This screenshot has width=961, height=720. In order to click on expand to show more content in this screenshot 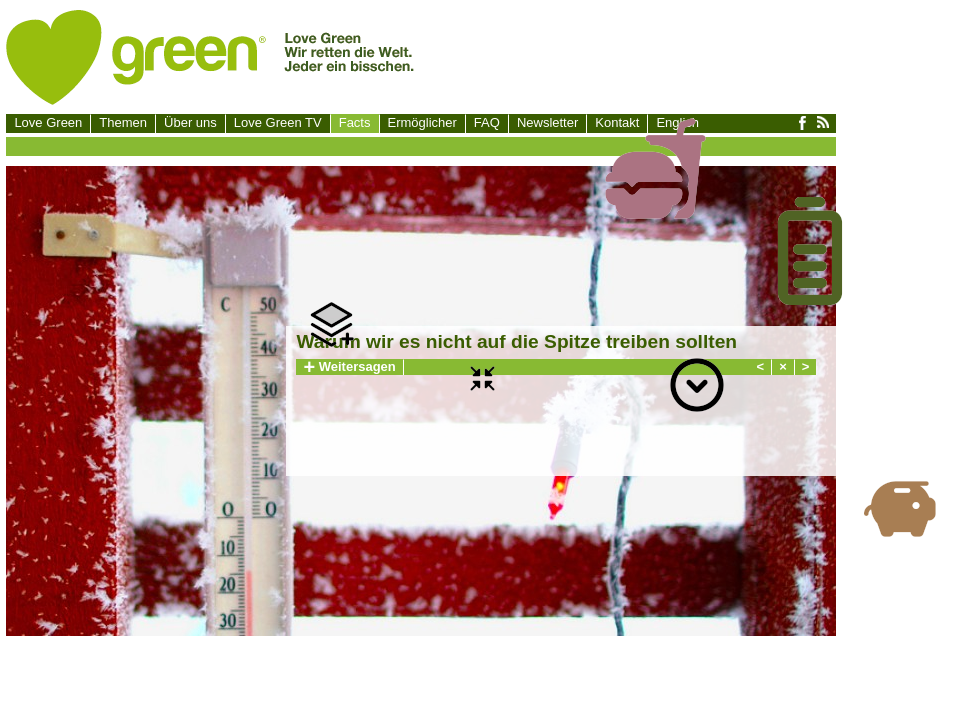, I will do `click(697, 385)`.